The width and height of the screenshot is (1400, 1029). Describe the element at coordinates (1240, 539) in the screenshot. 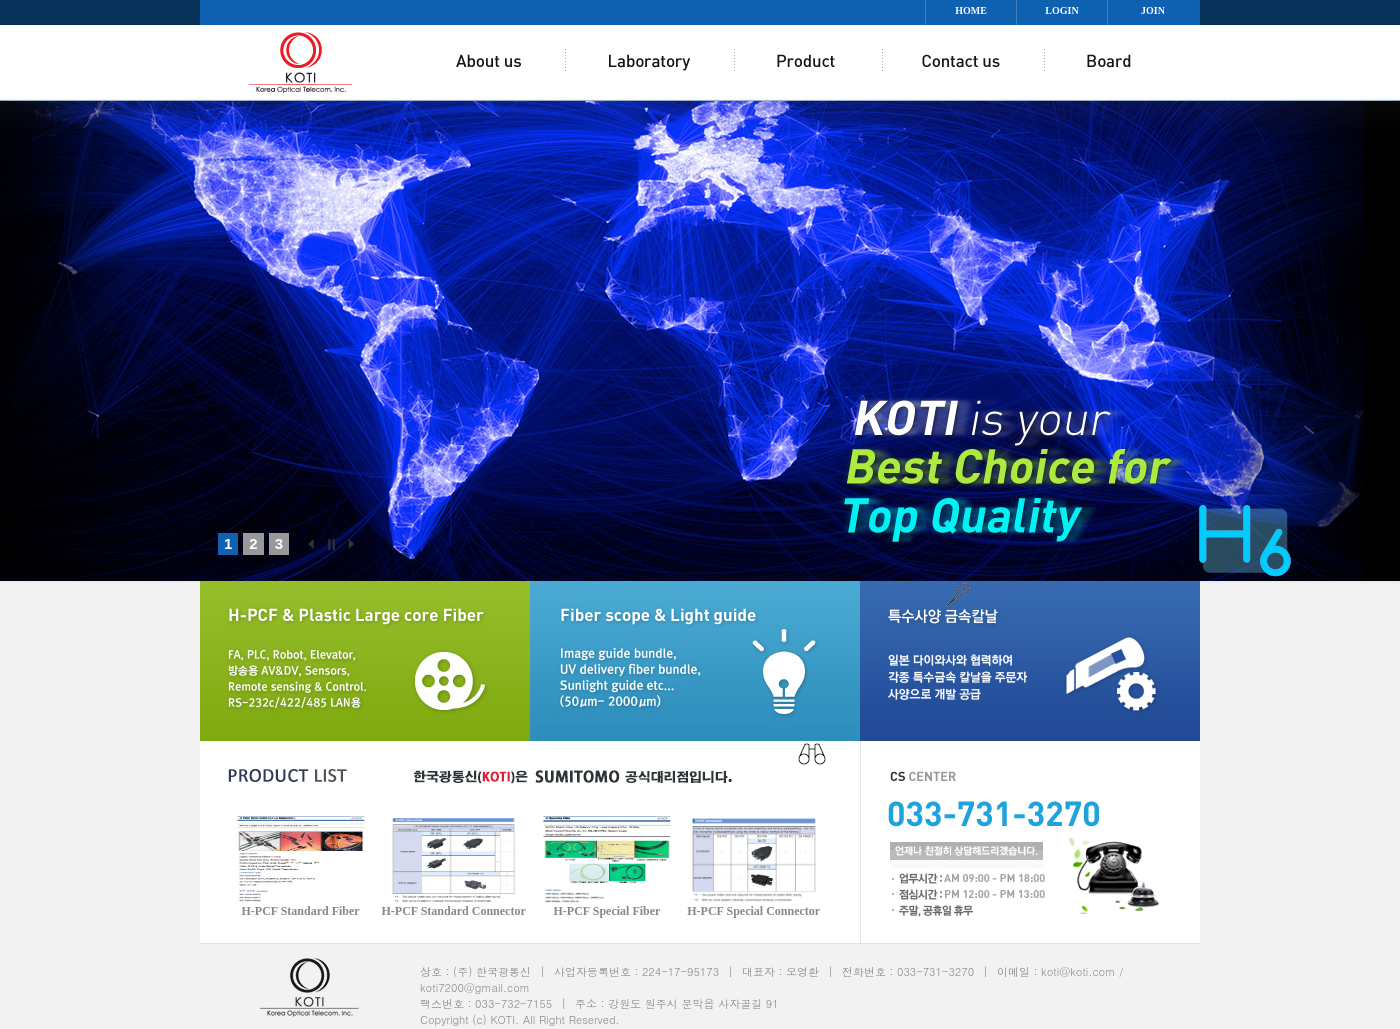

I see `format text as heading level 6` at that location.